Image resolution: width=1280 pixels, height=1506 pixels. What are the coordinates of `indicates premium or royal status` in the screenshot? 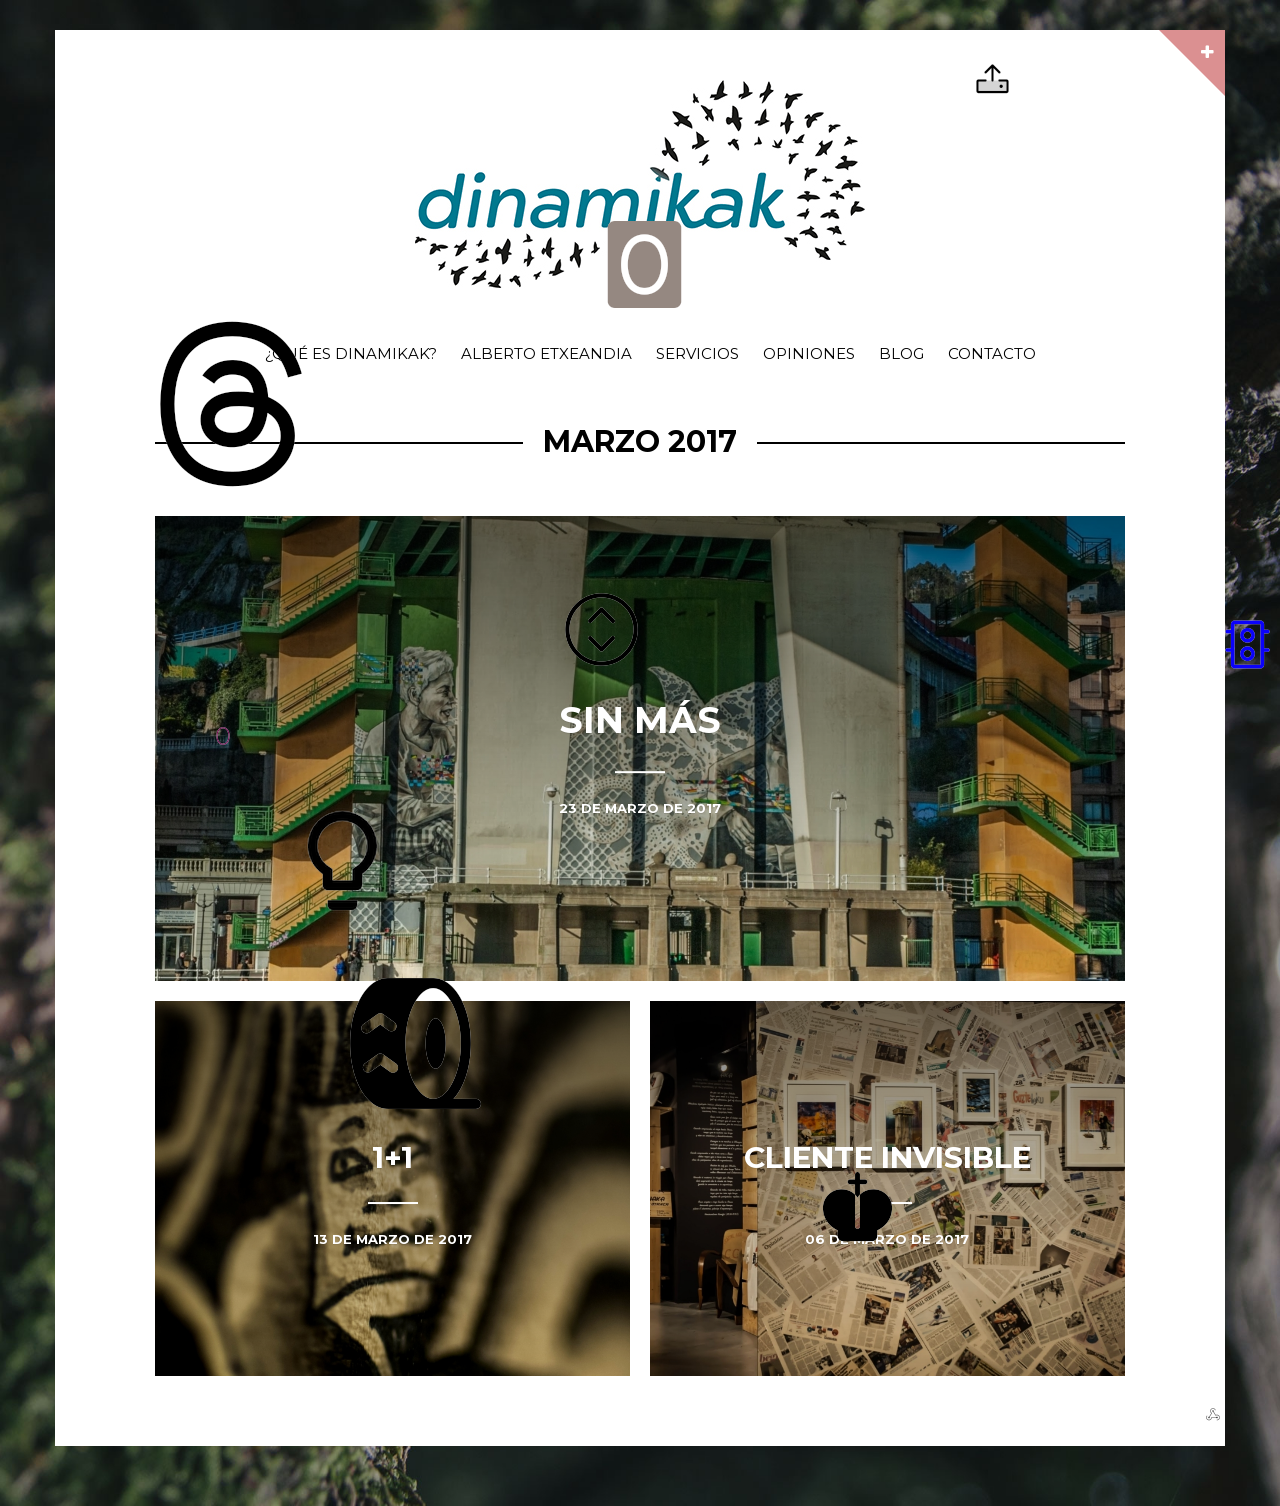 It's located at (857, 1211).